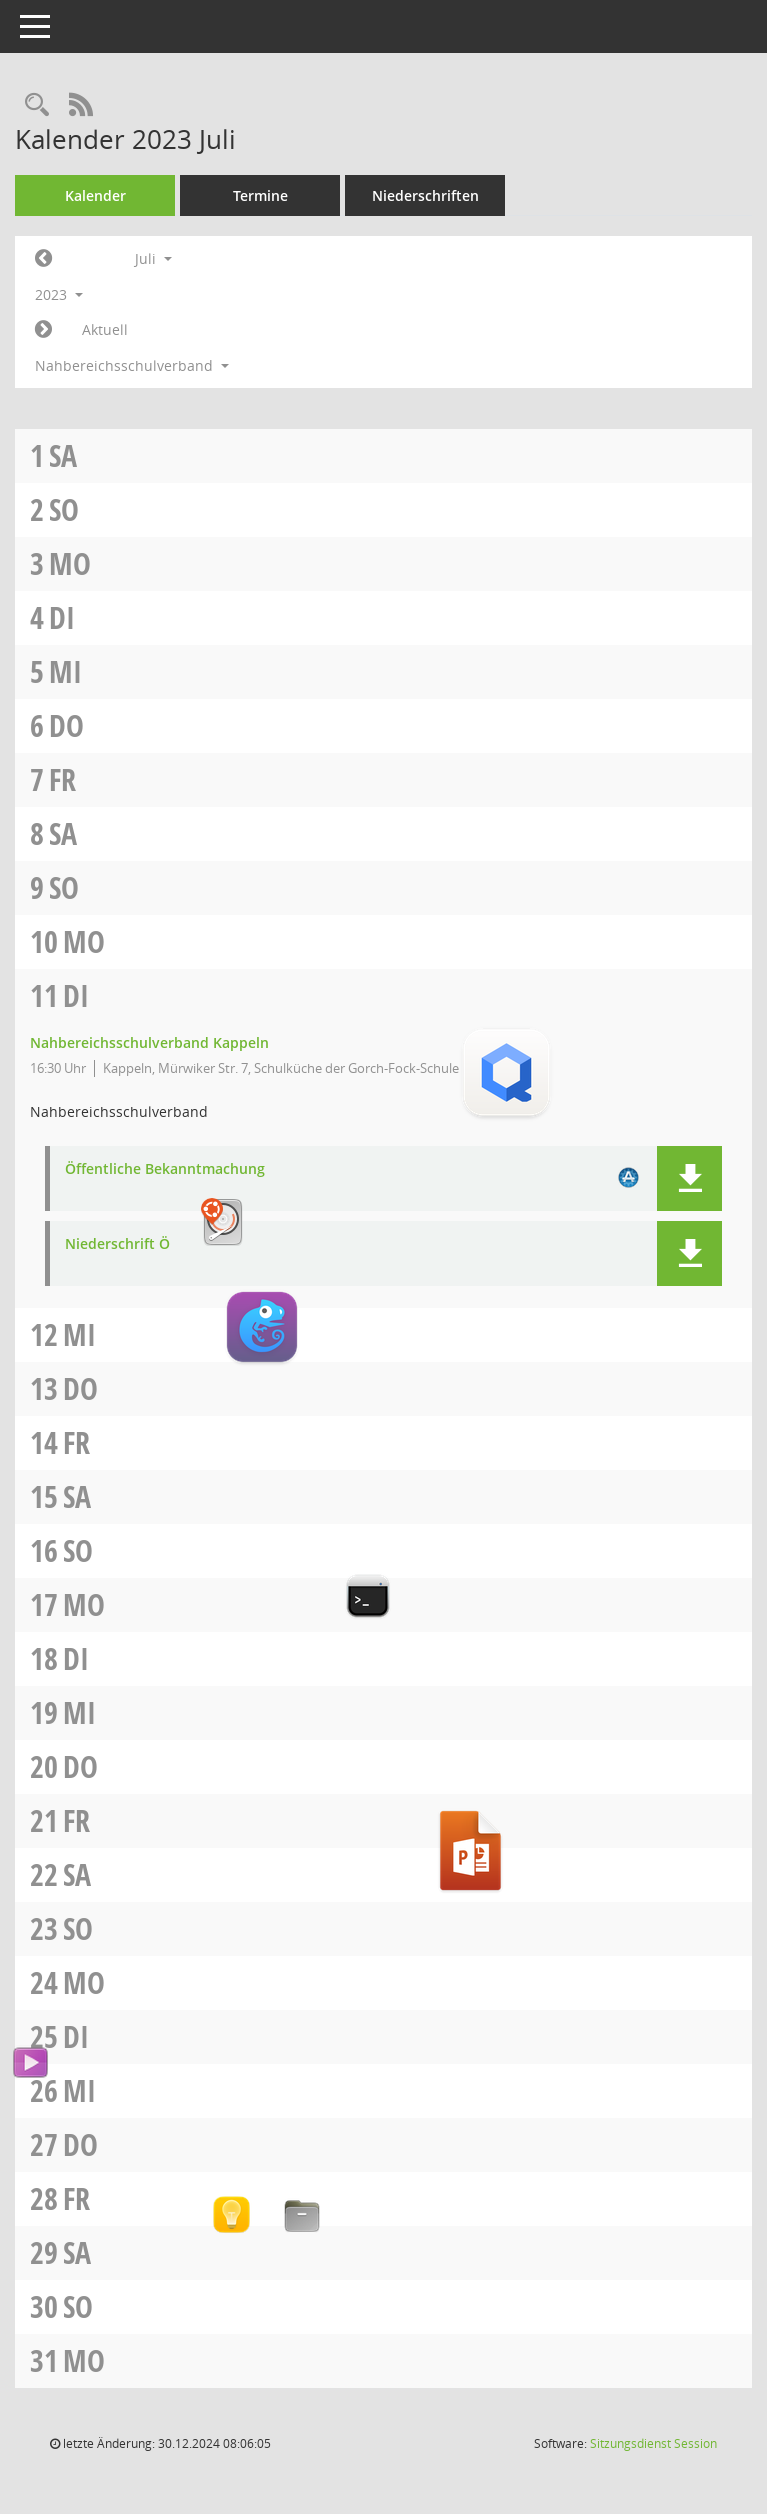 This screenshot has height=2514, width=767. What do you see at coordinates (506, 1072) in the screenshot?
I see `open qubes os application` at bounding box center [506, 1072].